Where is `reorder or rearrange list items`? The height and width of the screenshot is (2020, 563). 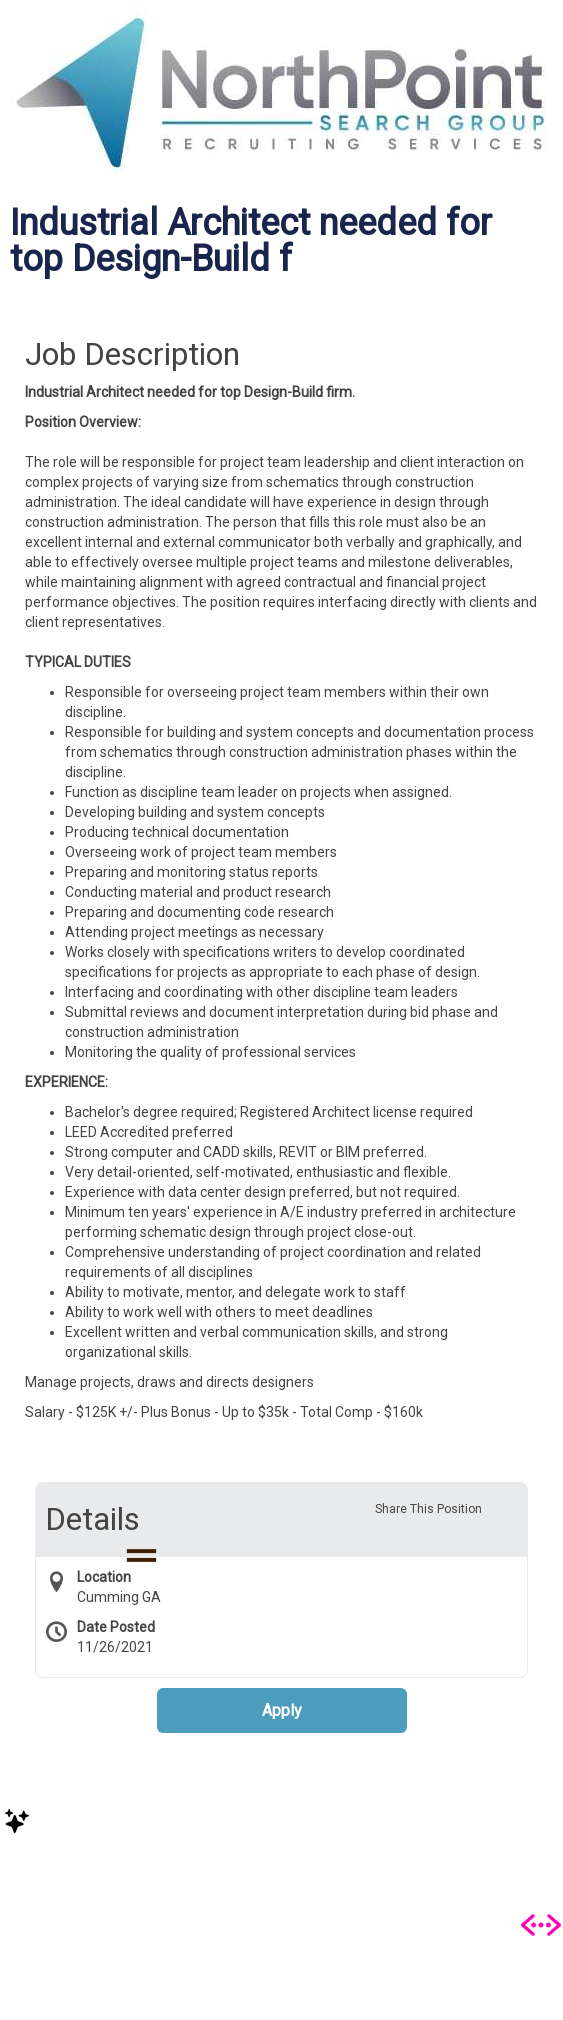
reorder or rearrange list items is located at coordinates (141, 1555).